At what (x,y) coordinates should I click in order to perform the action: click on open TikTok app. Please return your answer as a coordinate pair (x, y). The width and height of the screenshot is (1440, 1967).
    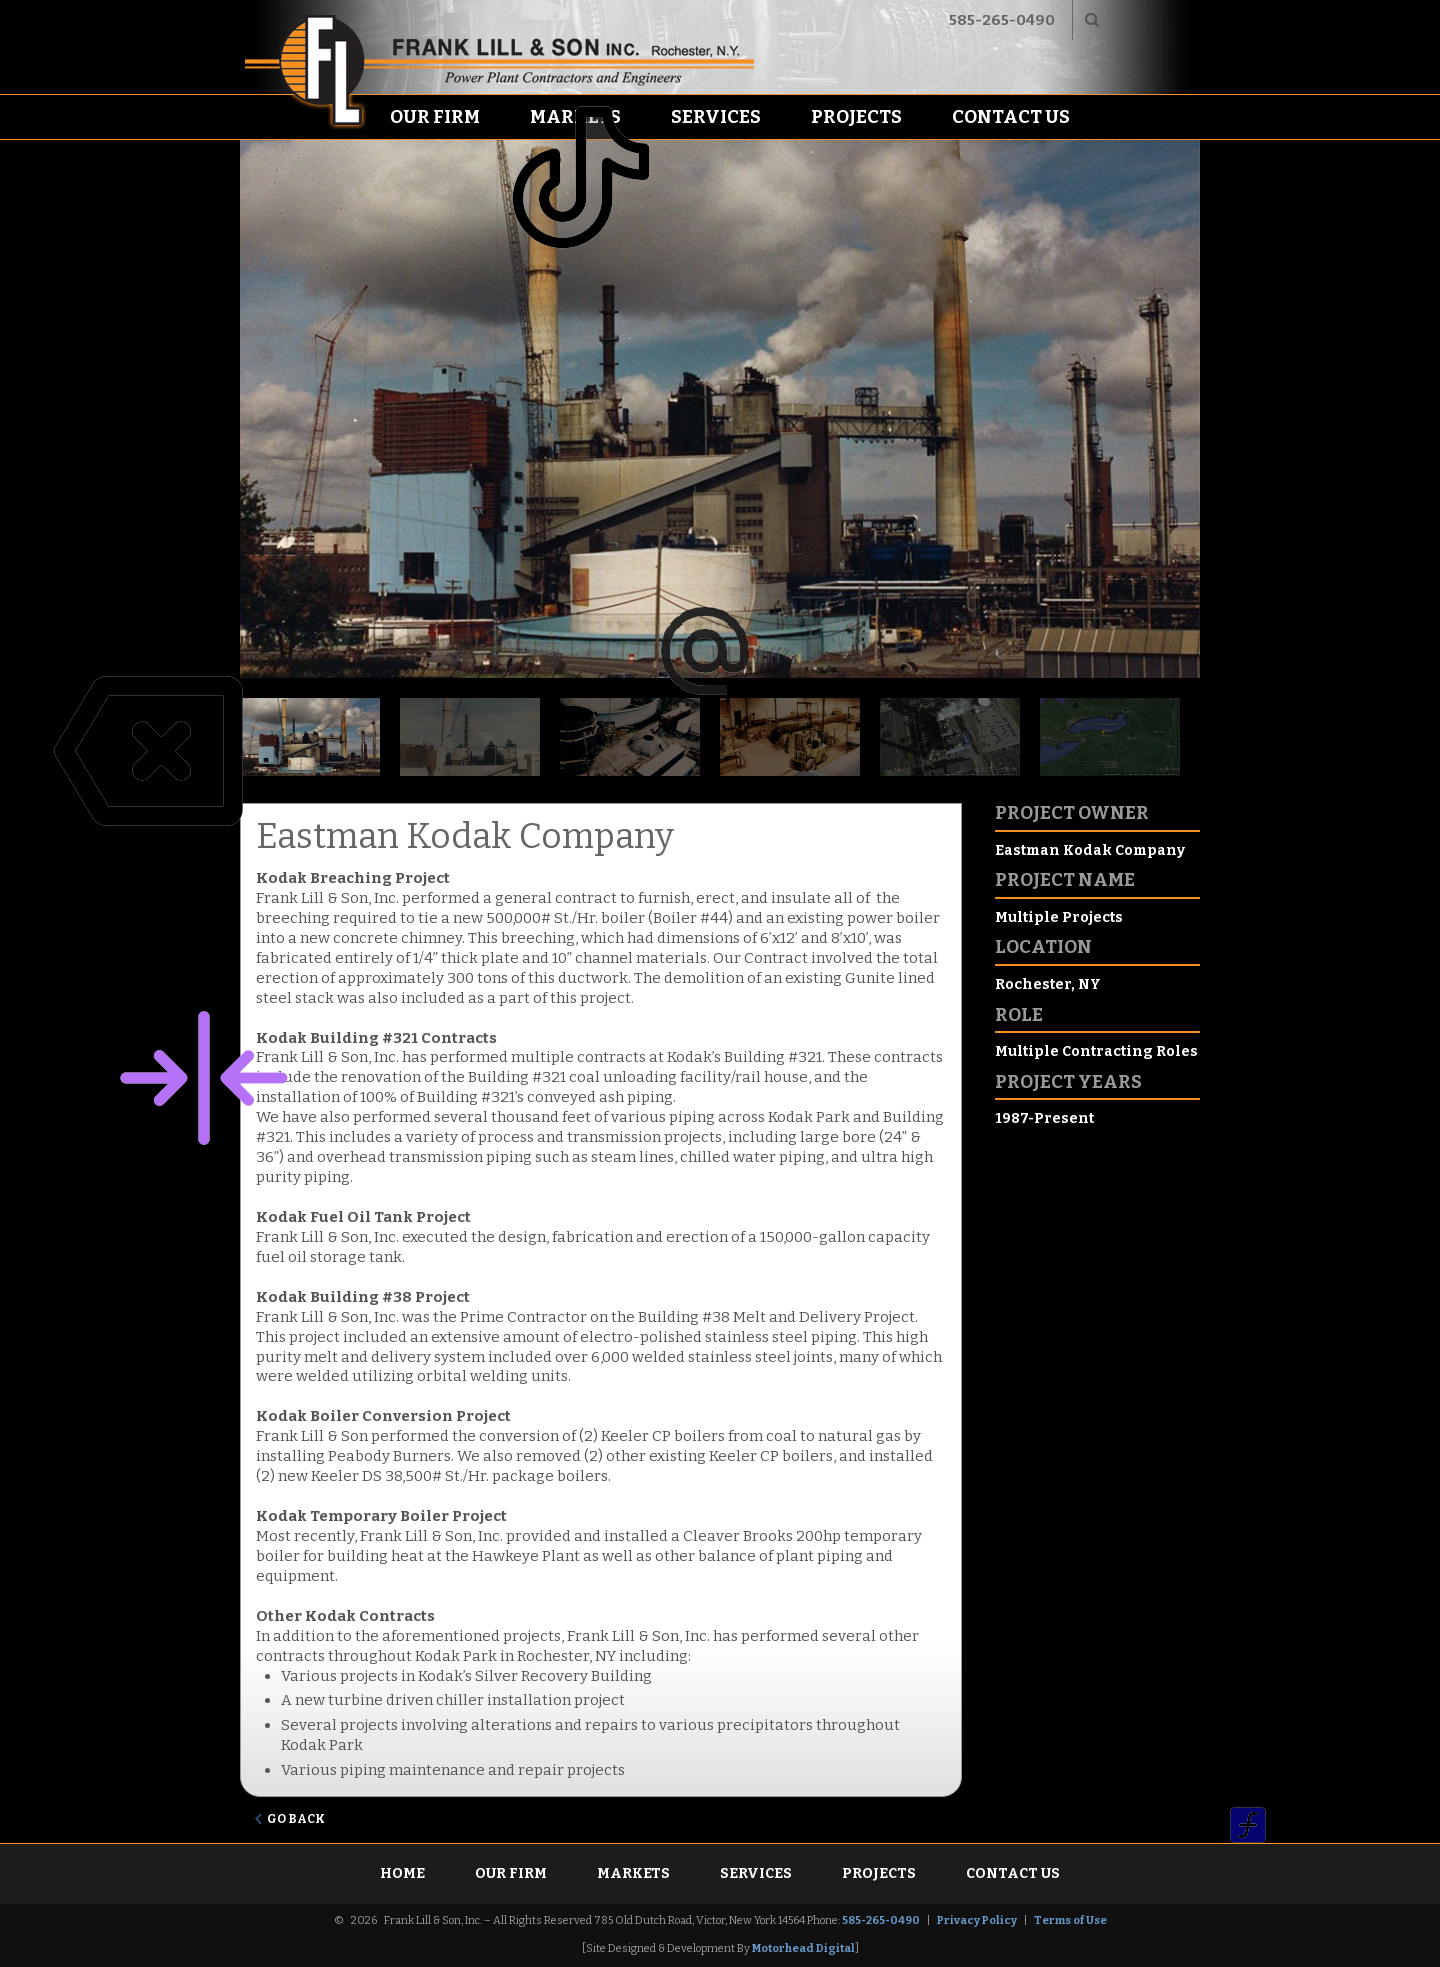
    Looking at the image, I should click on (581, 180).